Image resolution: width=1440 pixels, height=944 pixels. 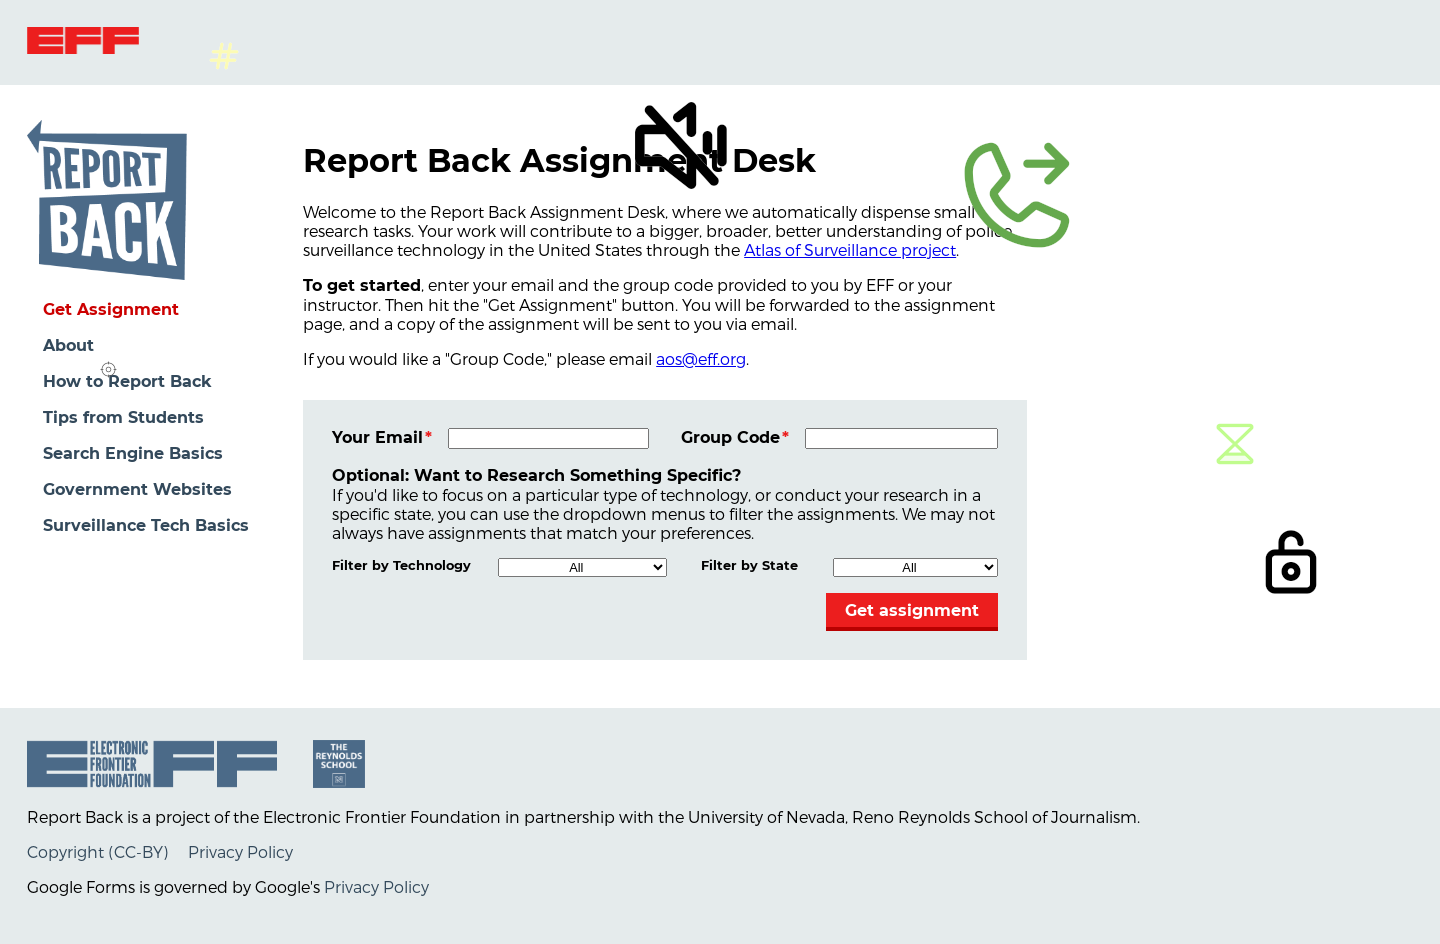 I want to click on mute audio, so click(x=678, y=145).